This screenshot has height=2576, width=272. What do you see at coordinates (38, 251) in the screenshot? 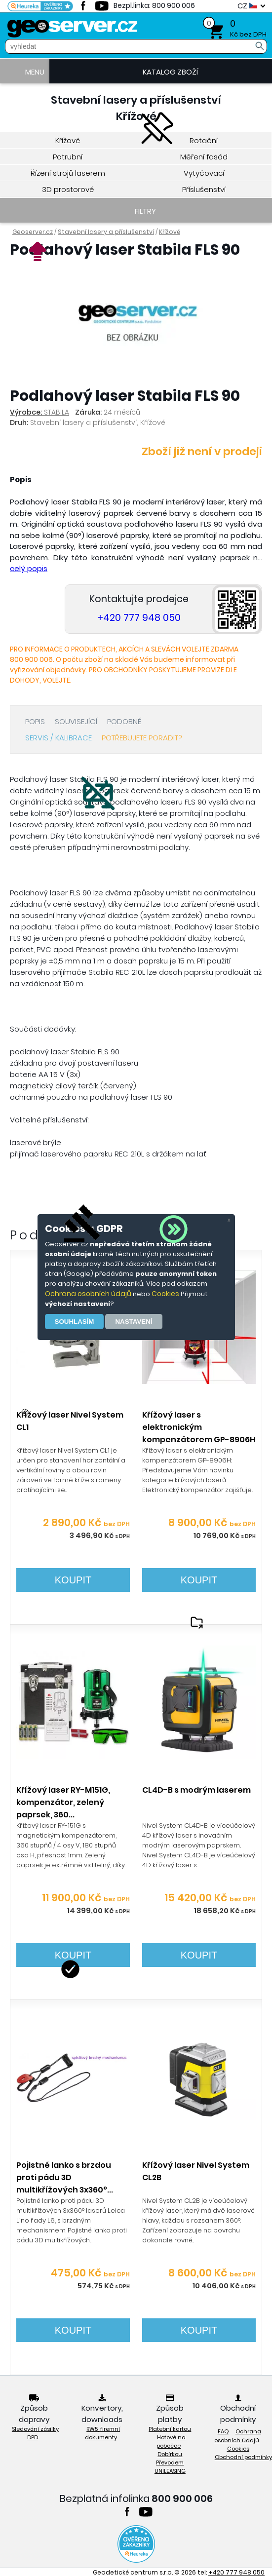
I see `upload multiple files` at bounding box center [38, 251].